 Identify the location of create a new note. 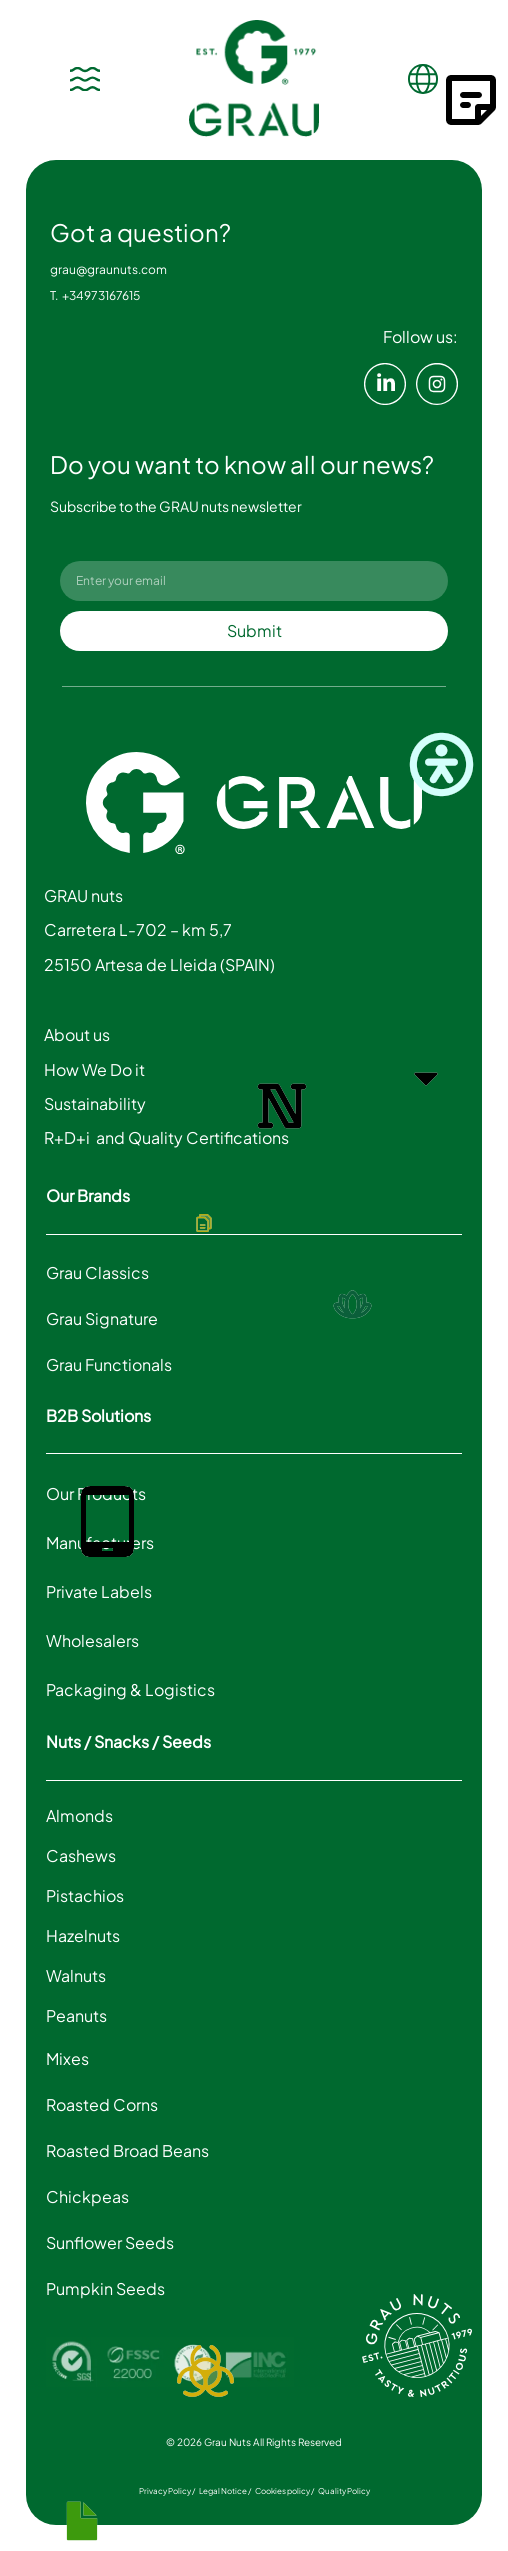
(471, 100).